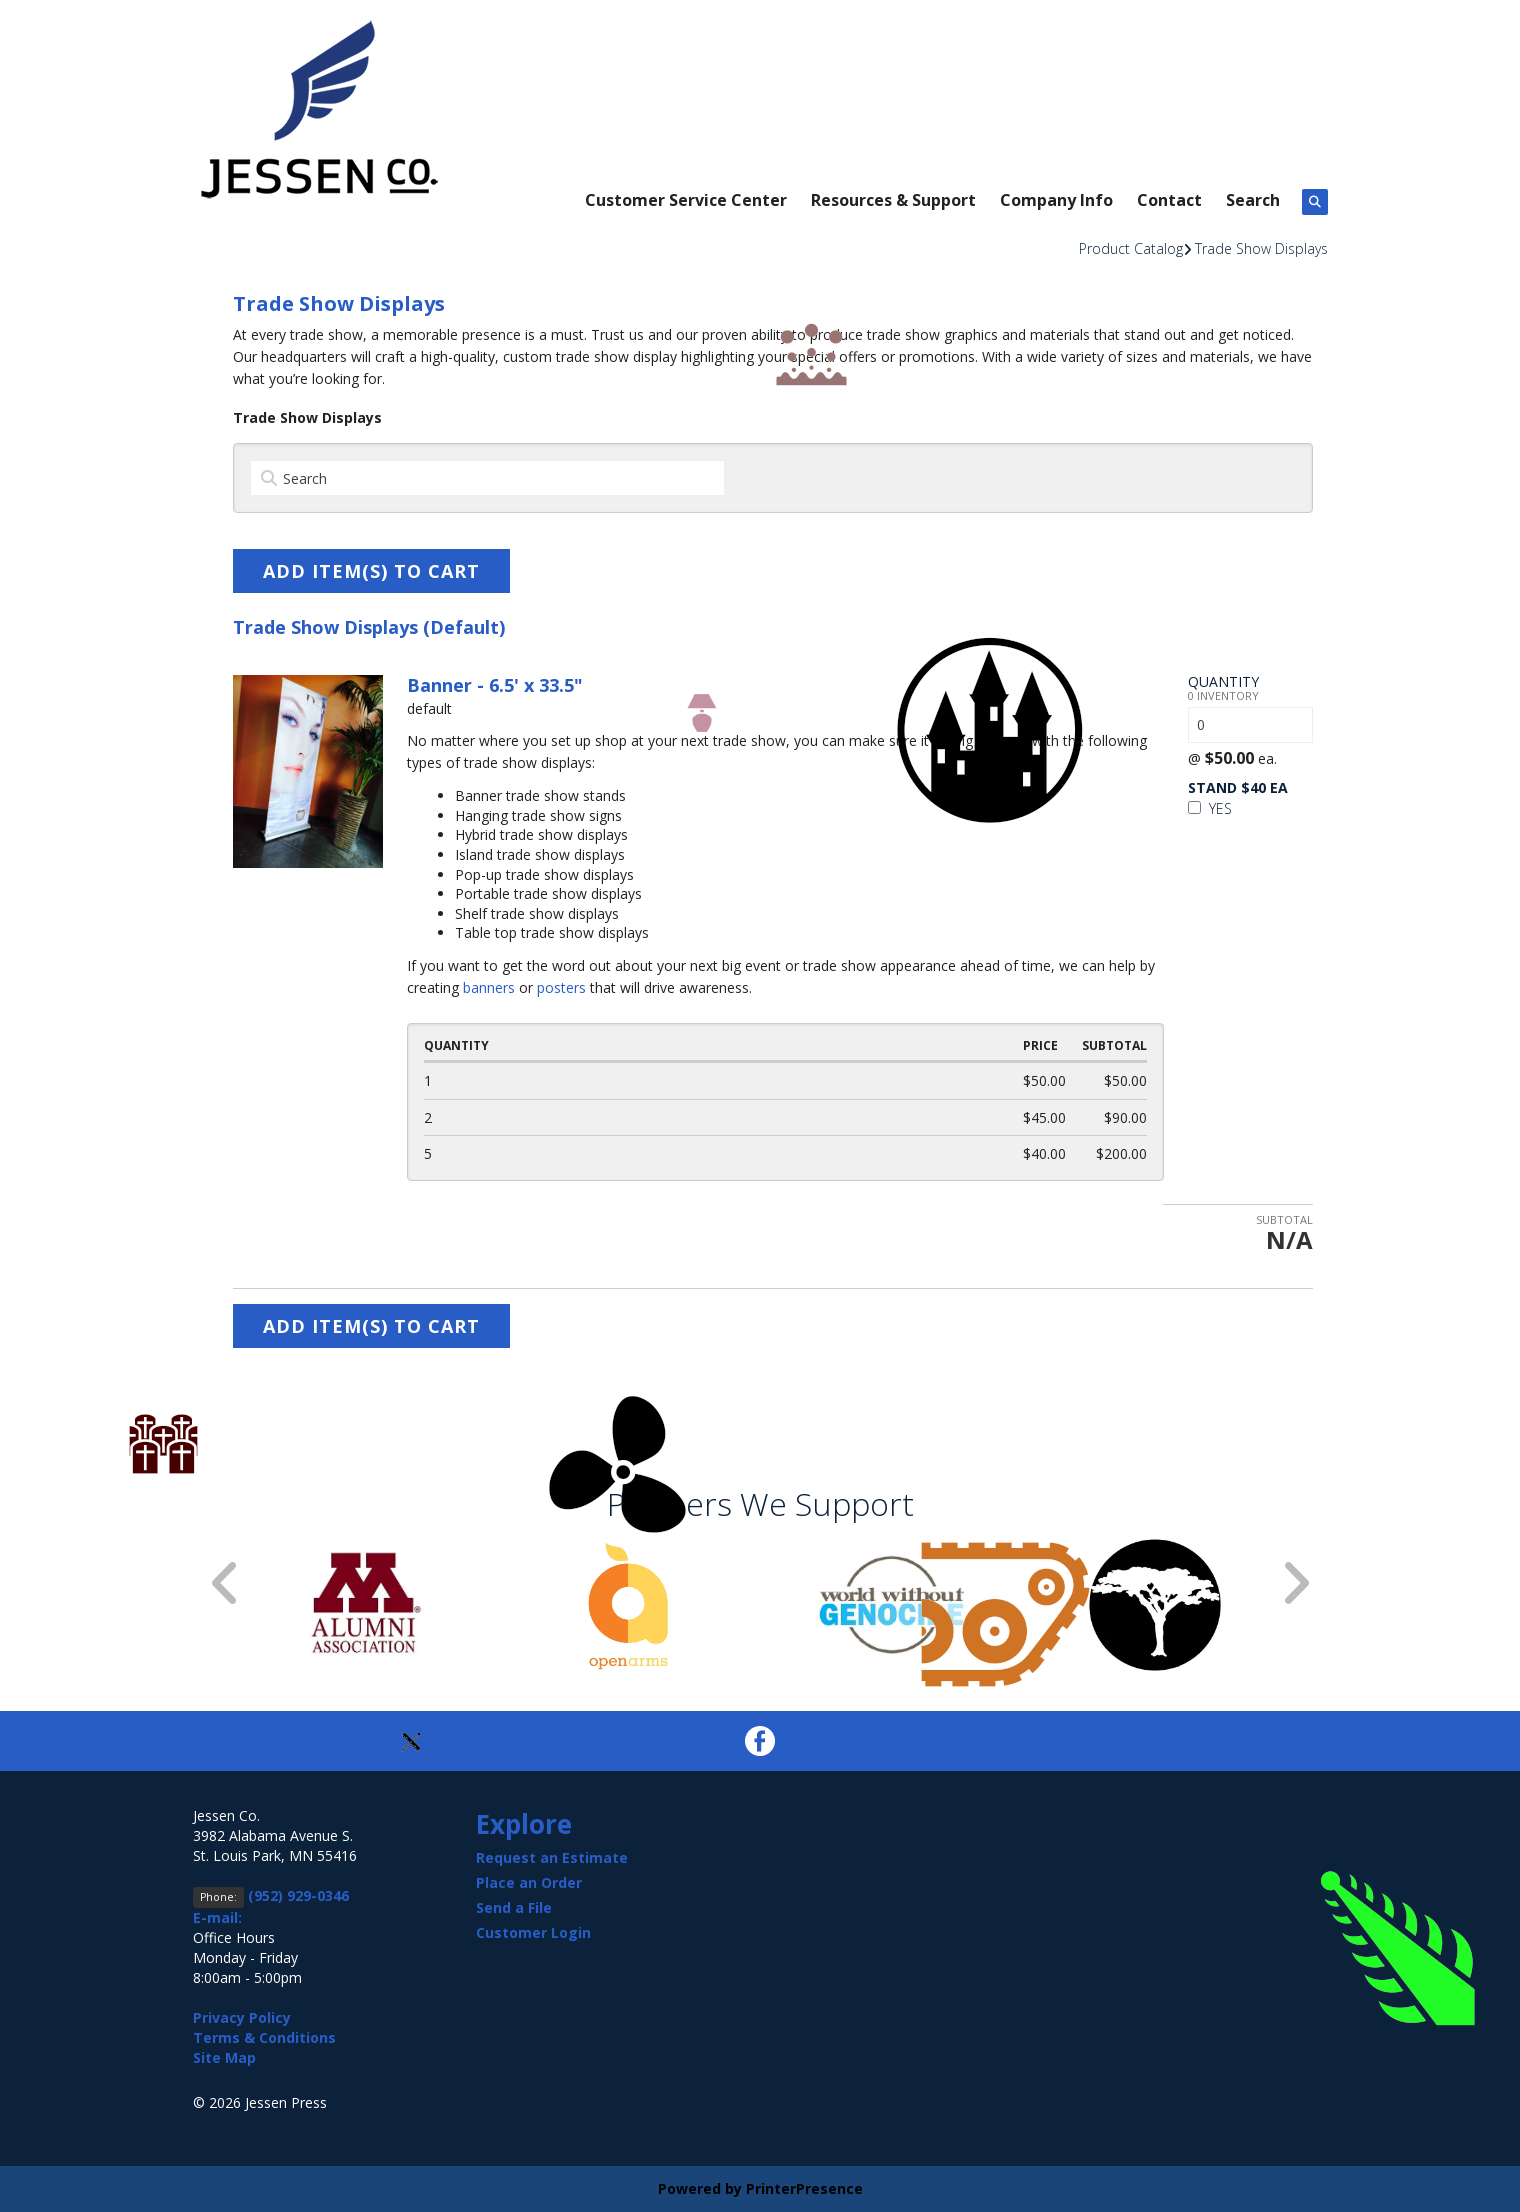 The image size is (1520, 2212). I want to click on activate beam or energy attack, so click(1398, 1948).